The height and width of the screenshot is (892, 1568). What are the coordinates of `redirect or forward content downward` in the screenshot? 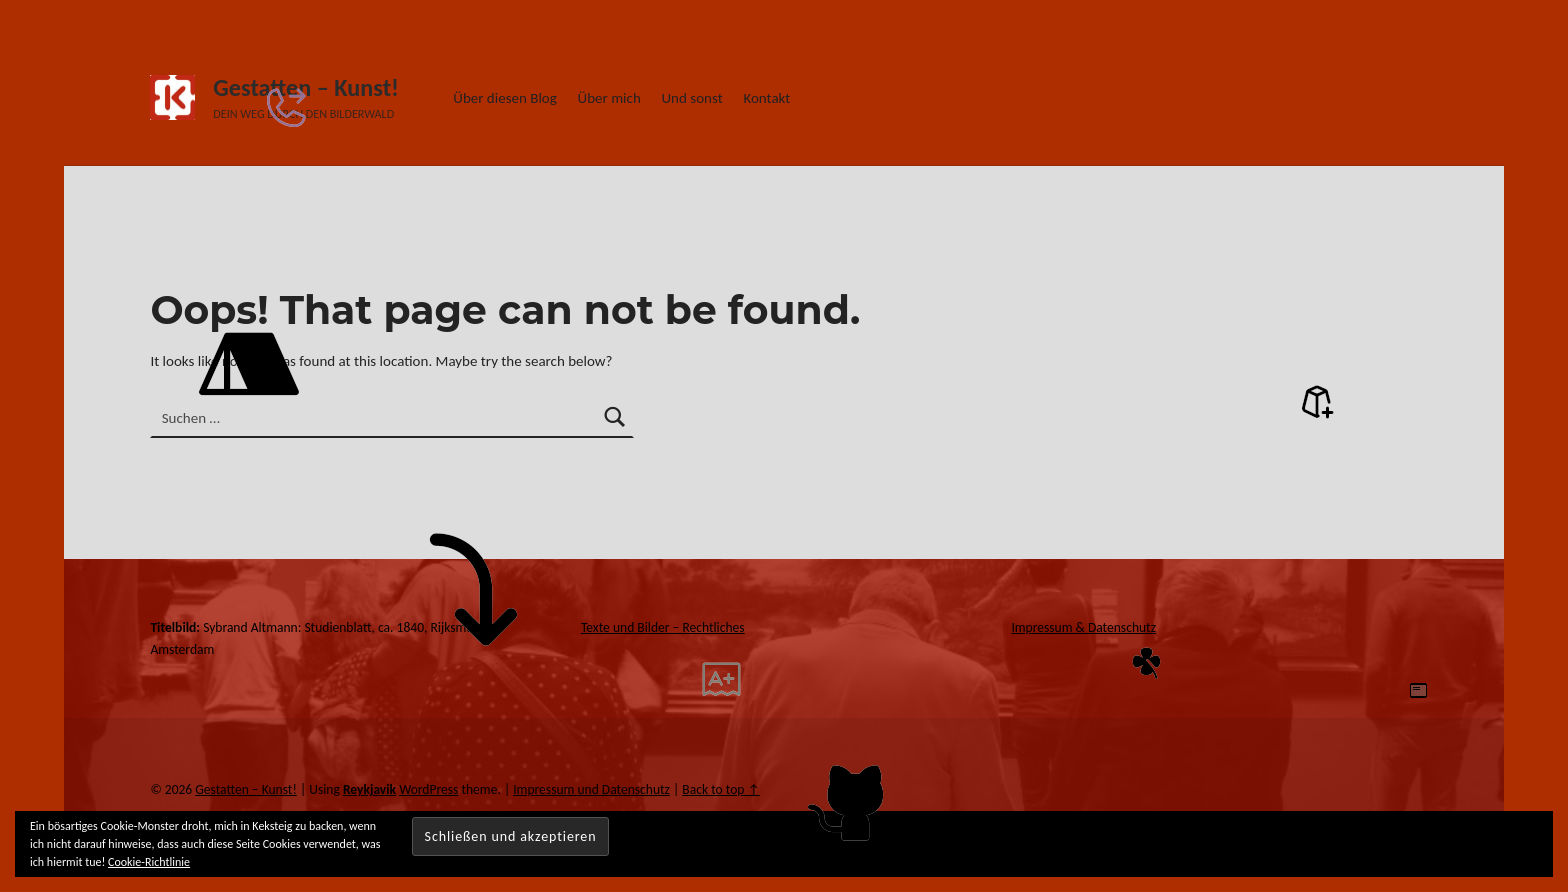 It's located at (473, 589).